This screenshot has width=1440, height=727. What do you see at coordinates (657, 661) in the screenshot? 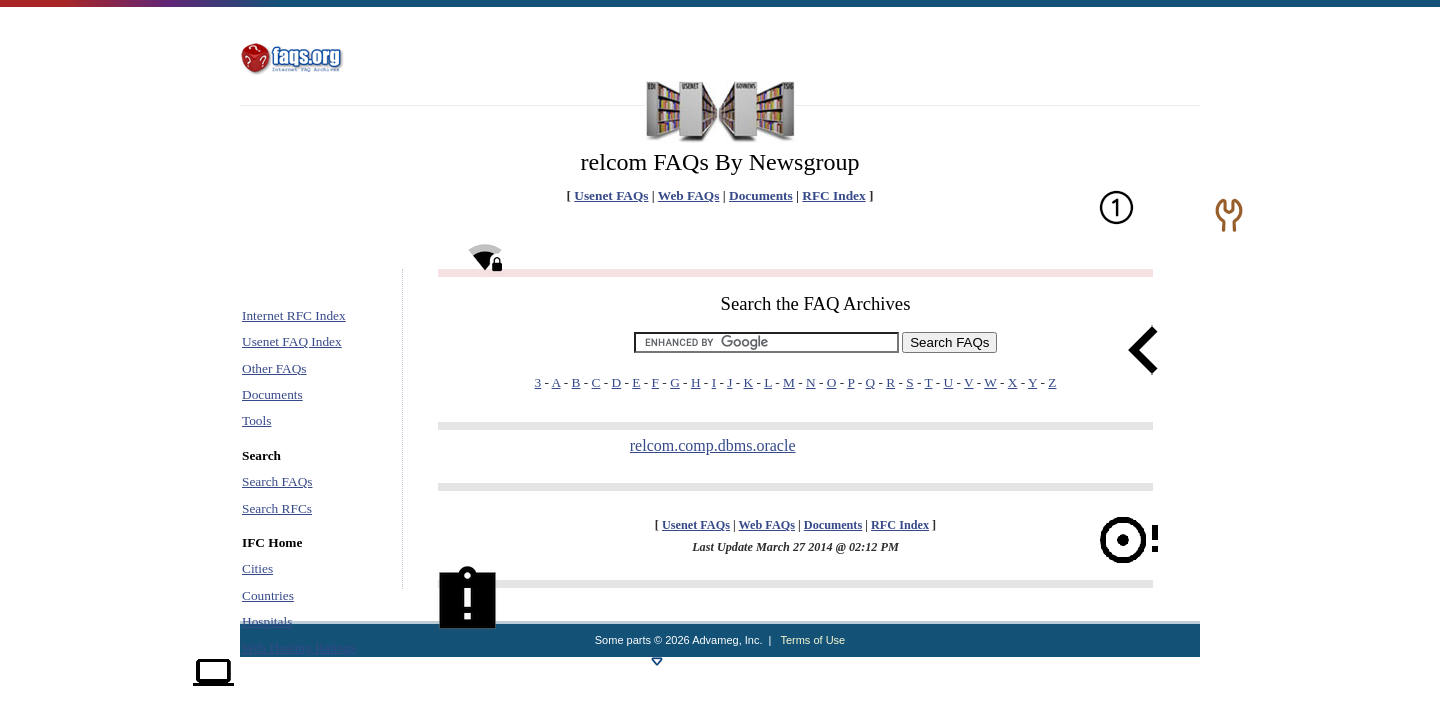
I see `expand dropdown menu` at bounding box center [657, 661].